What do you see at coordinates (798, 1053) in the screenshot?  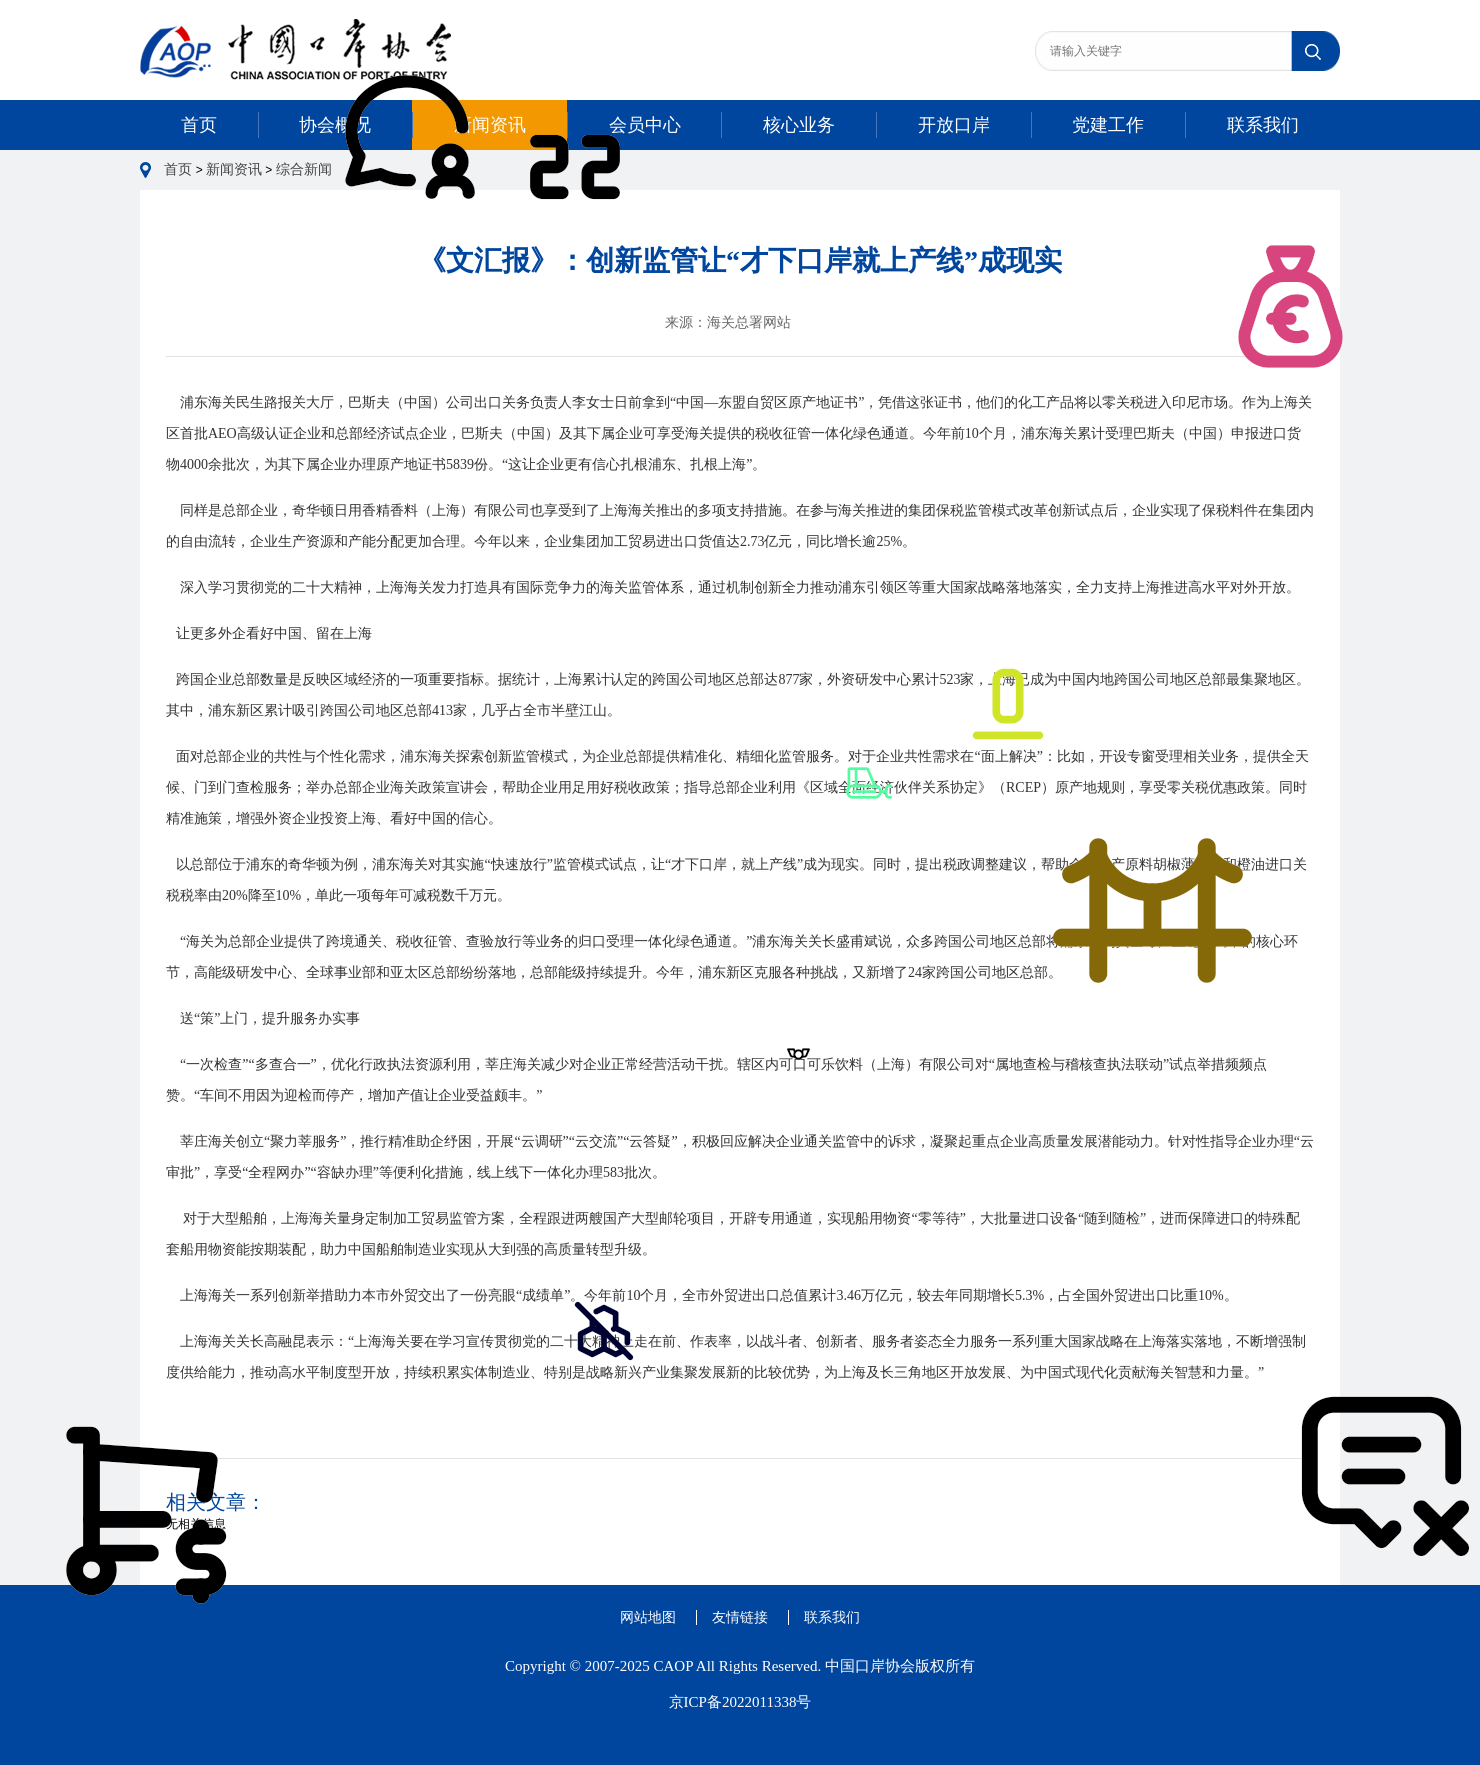 I see `view achievements or honors` at bounding box center [798, 1053].